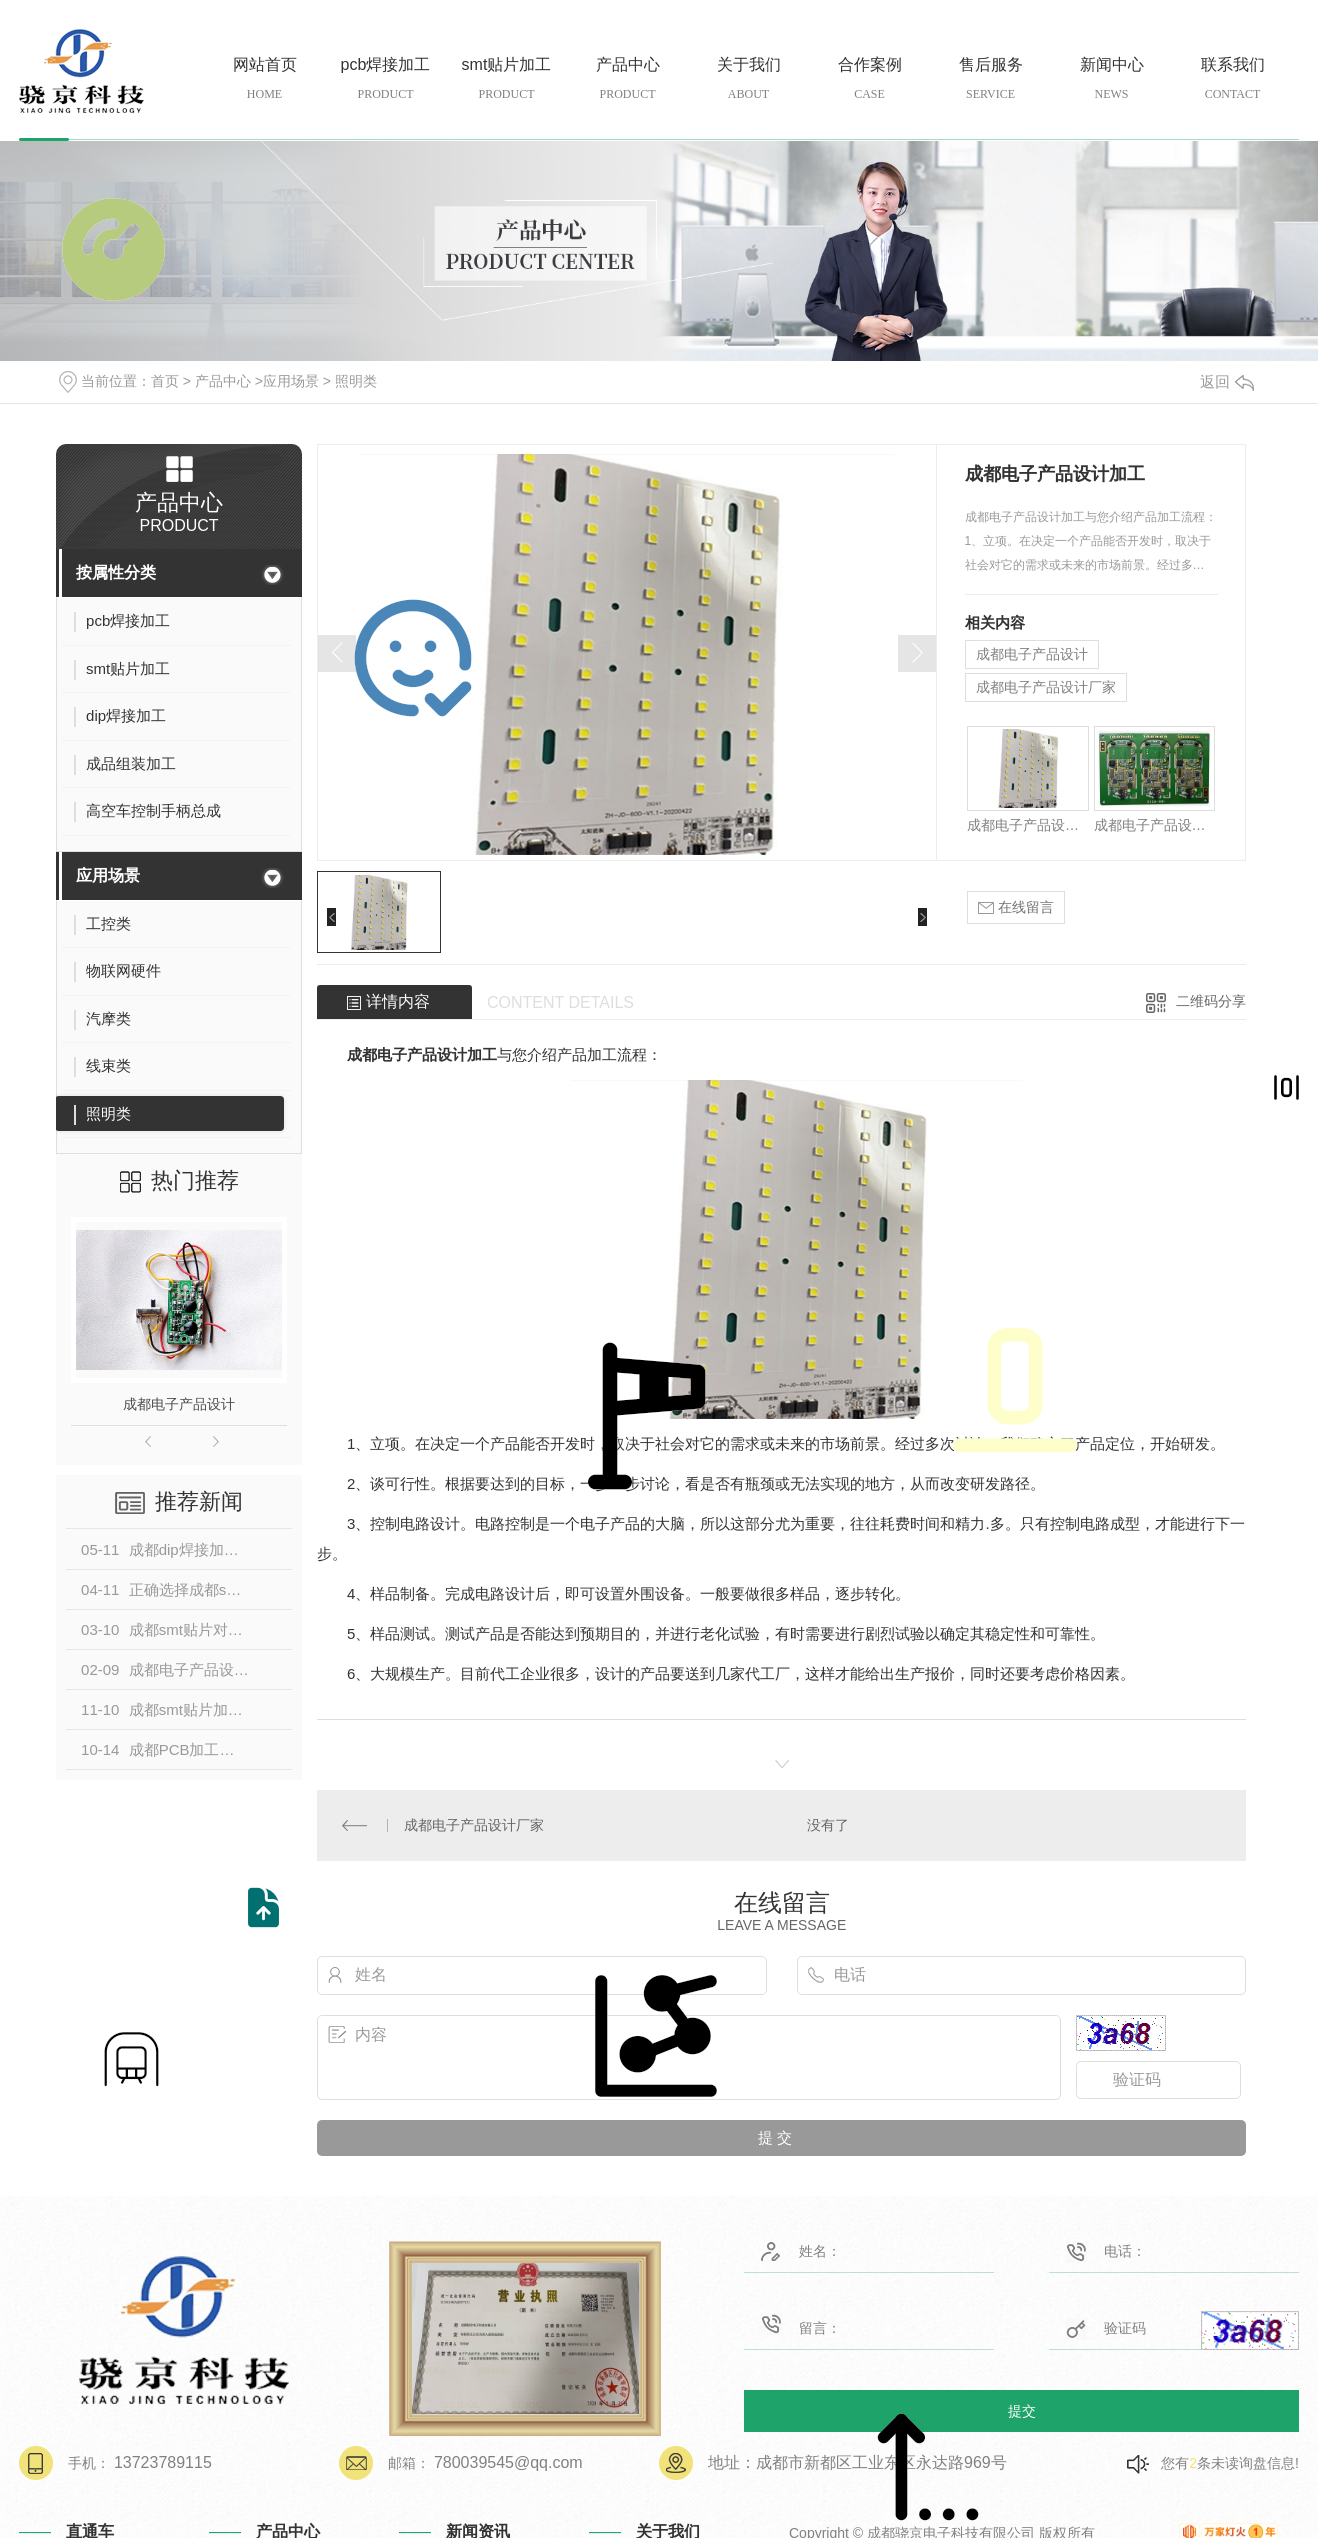 The height and width of the screenshot is (2538, 1318). What do you see at coordinates (1015, 1390) in the screenshot?
I see `align selected elements to the bottom` at bounding box center [1015, 1390].